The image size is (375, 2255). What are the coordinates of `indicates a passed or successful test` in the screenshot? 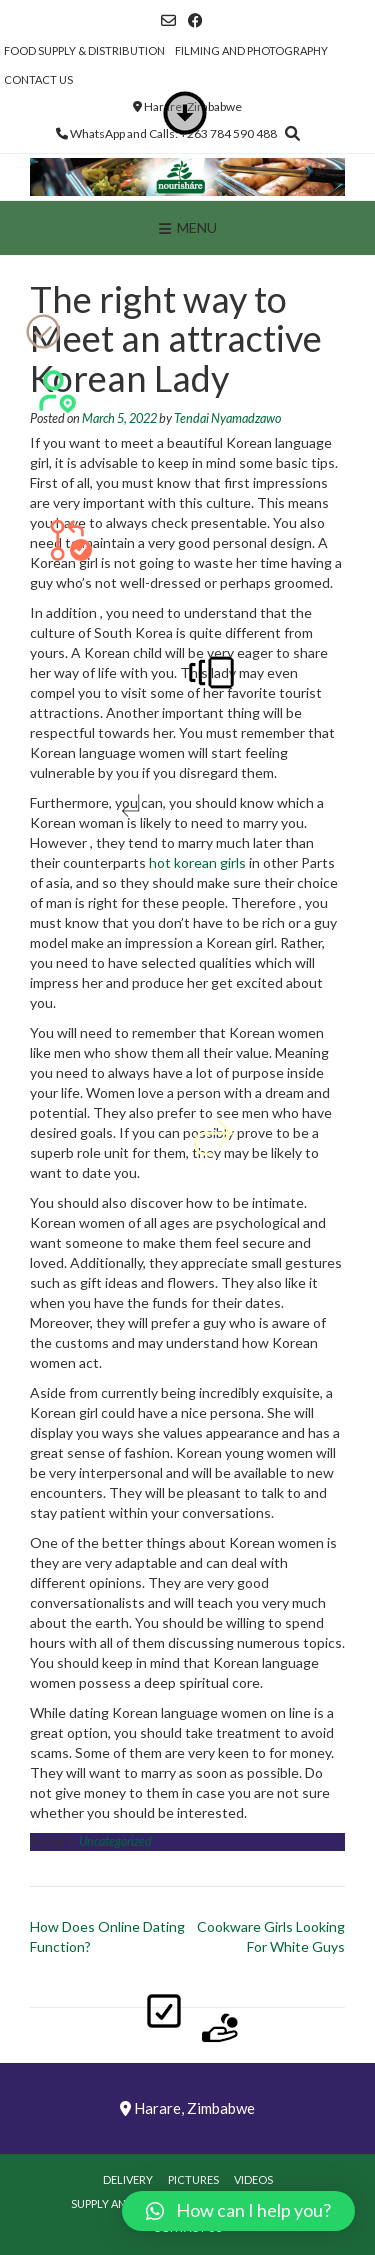 It's located at (43, 331).